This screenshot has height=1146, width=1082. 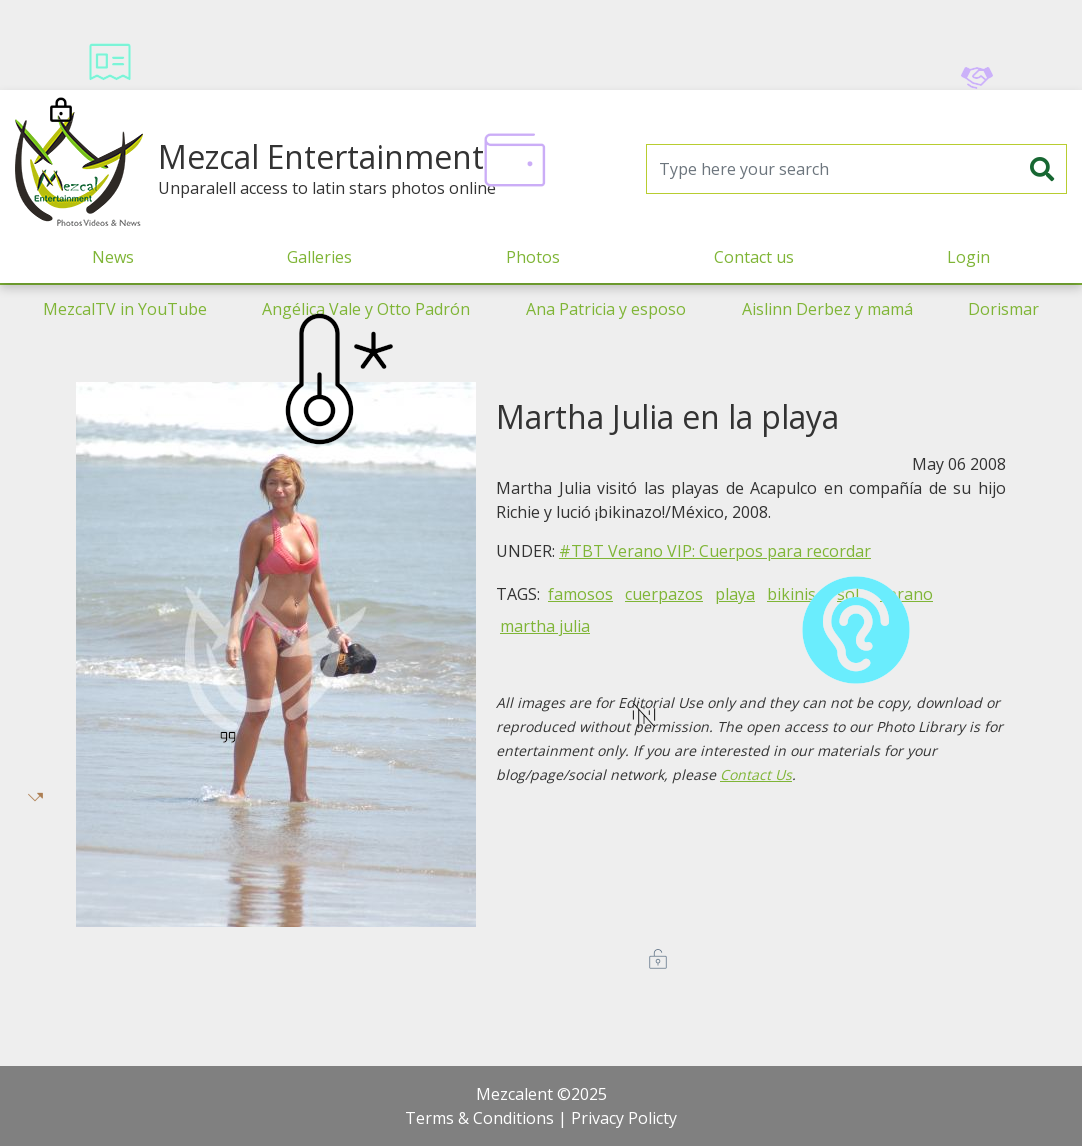 What do you see at coordinates (61, 111) in the screenshot?
I see `lock or secure this item` at bounding box center [61, 111].